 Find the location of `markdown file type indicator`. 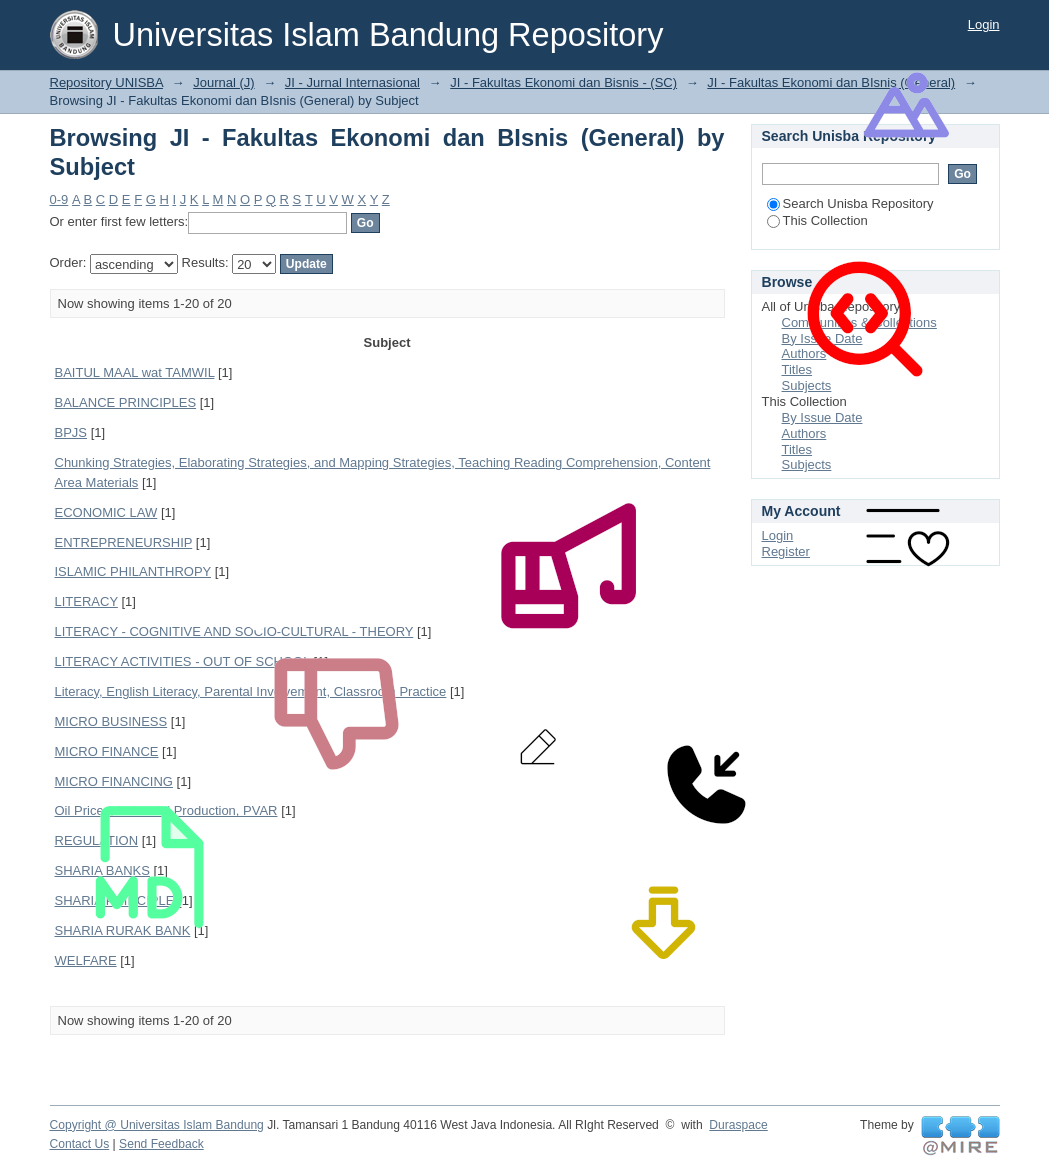

markdown file type indicator is located at coordinates (152, 867).